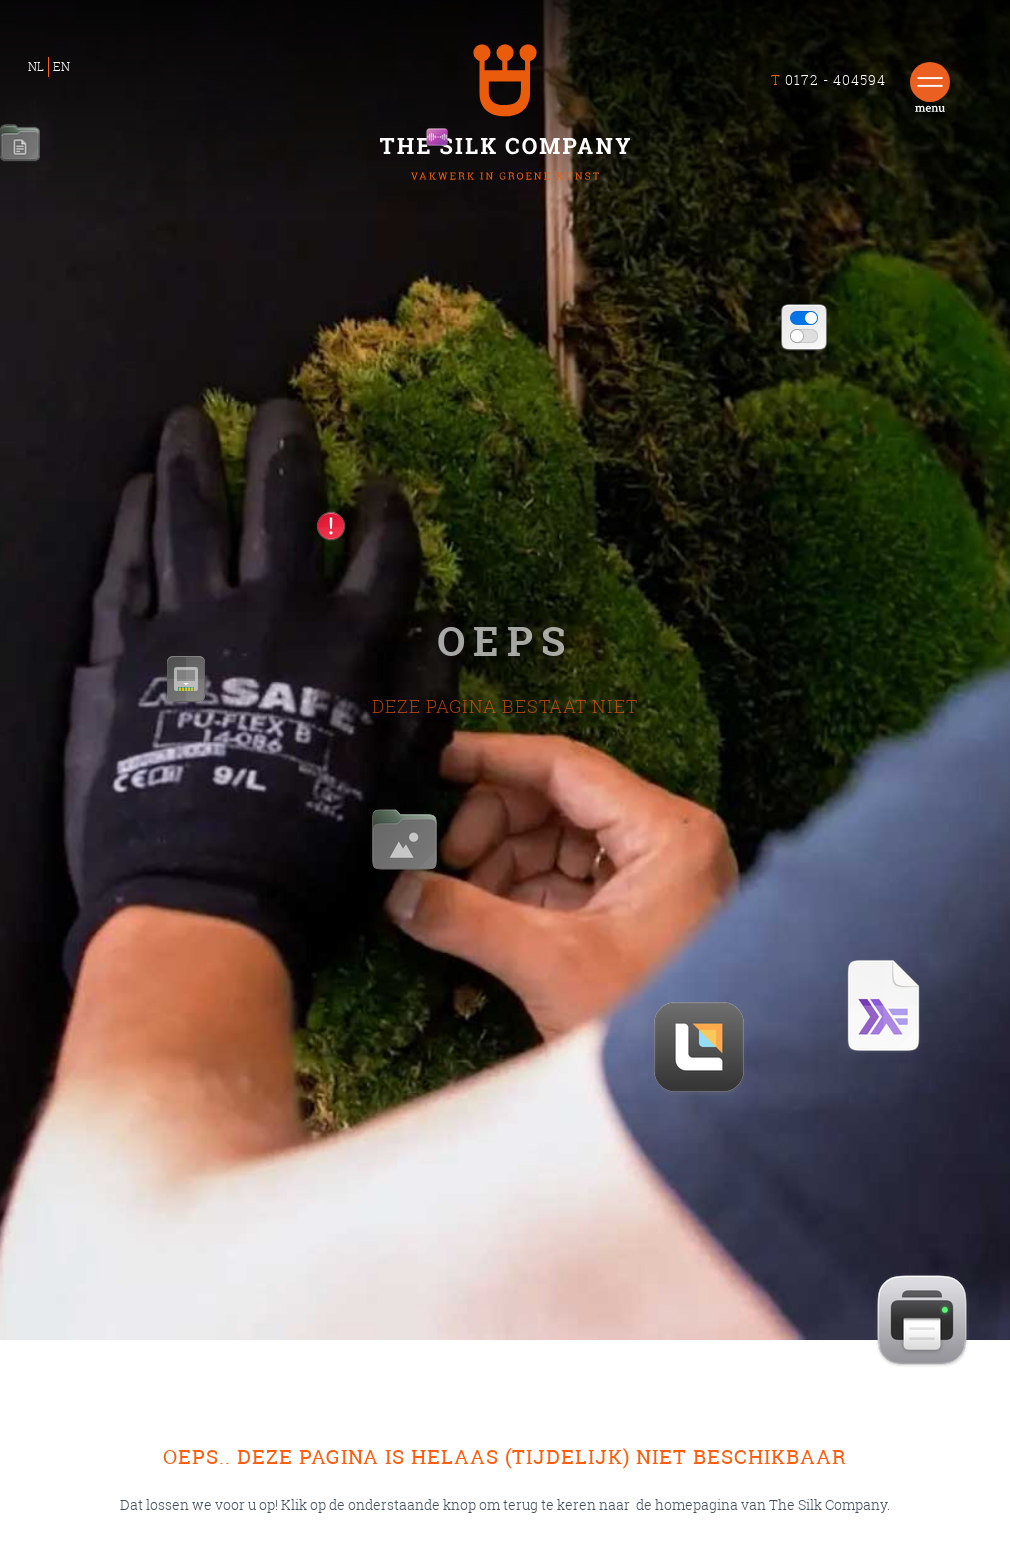  I want to click on open your documents folder, so click(20, 142).